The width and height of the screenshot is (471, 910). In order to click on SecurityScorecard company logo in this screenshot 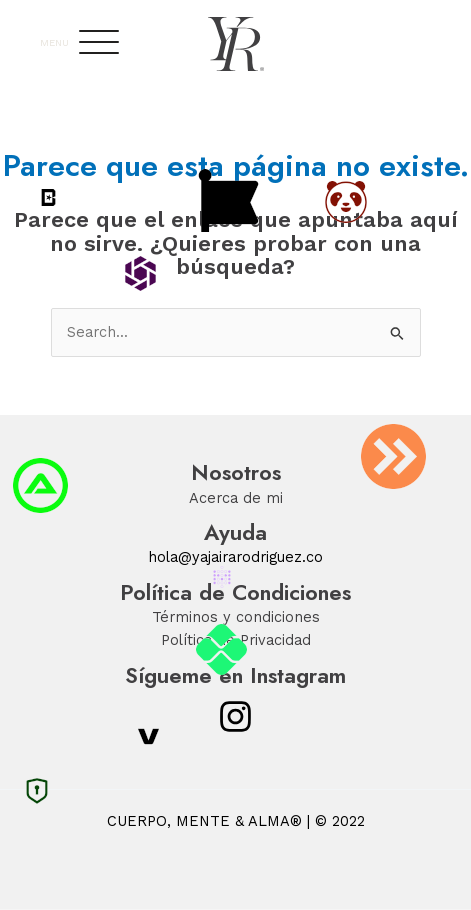, I will do `click(140, 273)`.